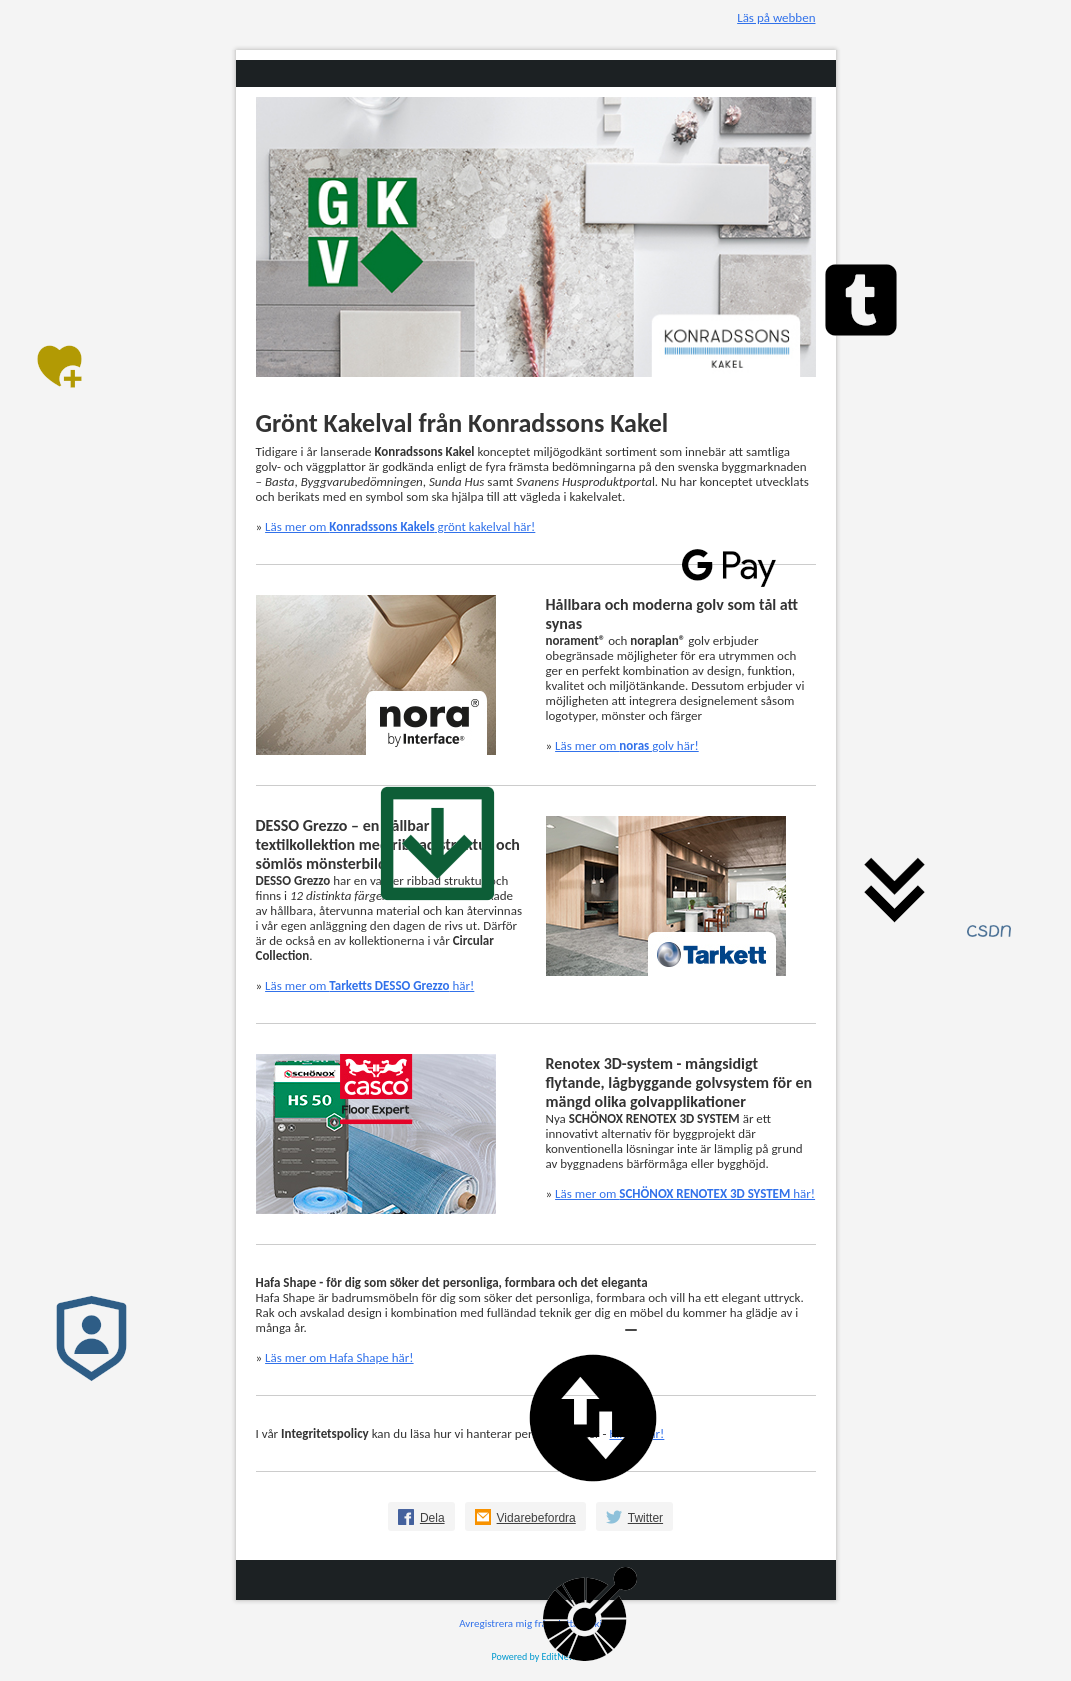 This screenshot has width=1071, height=1681. I want to click on pay with google pay, so click(729, 568).